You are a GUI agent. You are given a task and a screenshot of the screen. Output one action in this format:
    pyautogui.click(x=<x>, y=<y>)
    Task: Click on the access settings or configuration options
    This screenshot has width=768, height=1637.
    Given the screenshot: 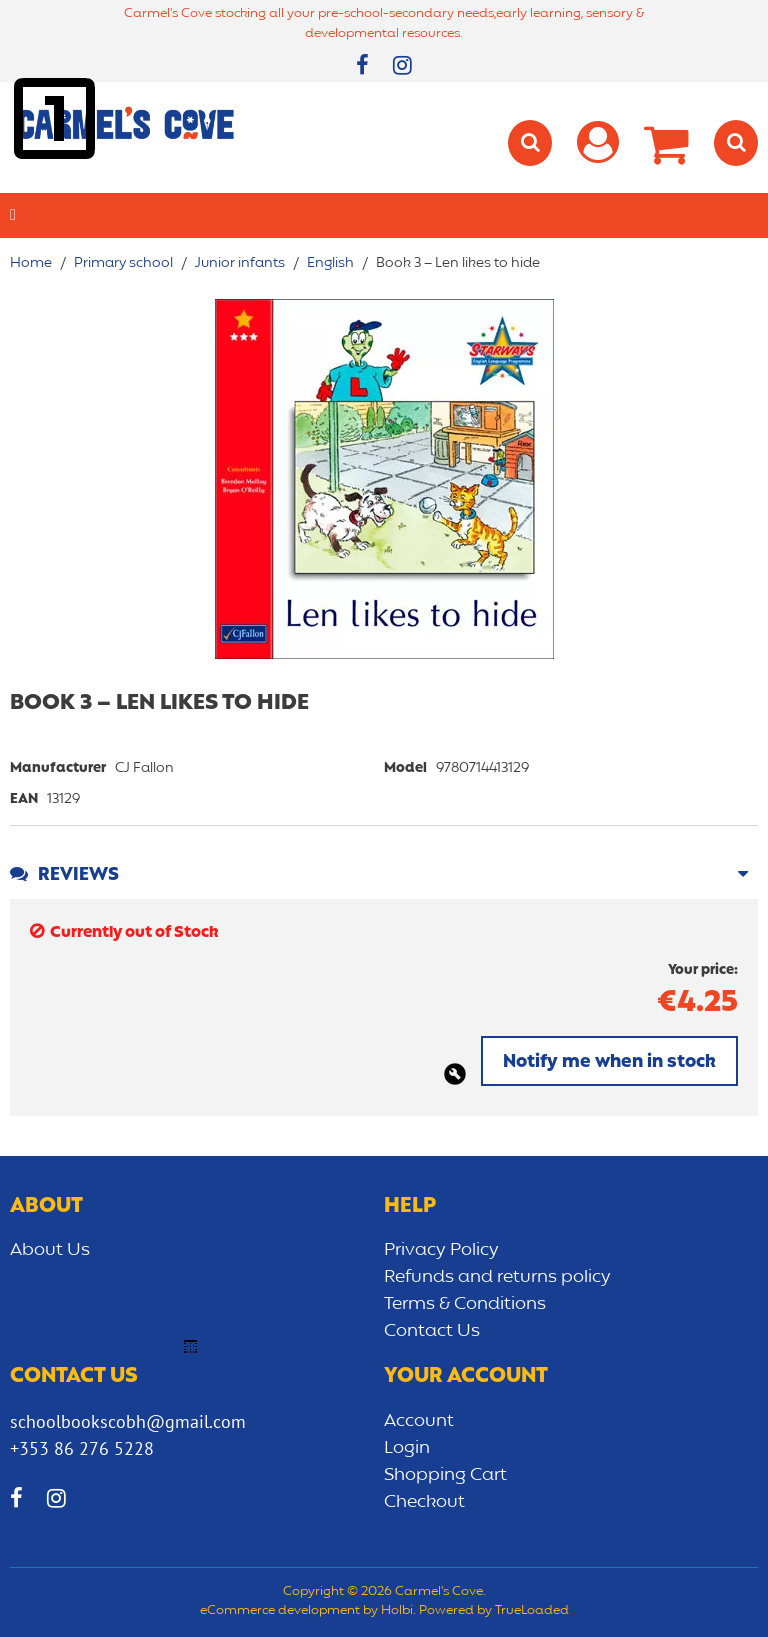 What is the action you would take?
    pyautogui.click(x=455, y=1074)
    